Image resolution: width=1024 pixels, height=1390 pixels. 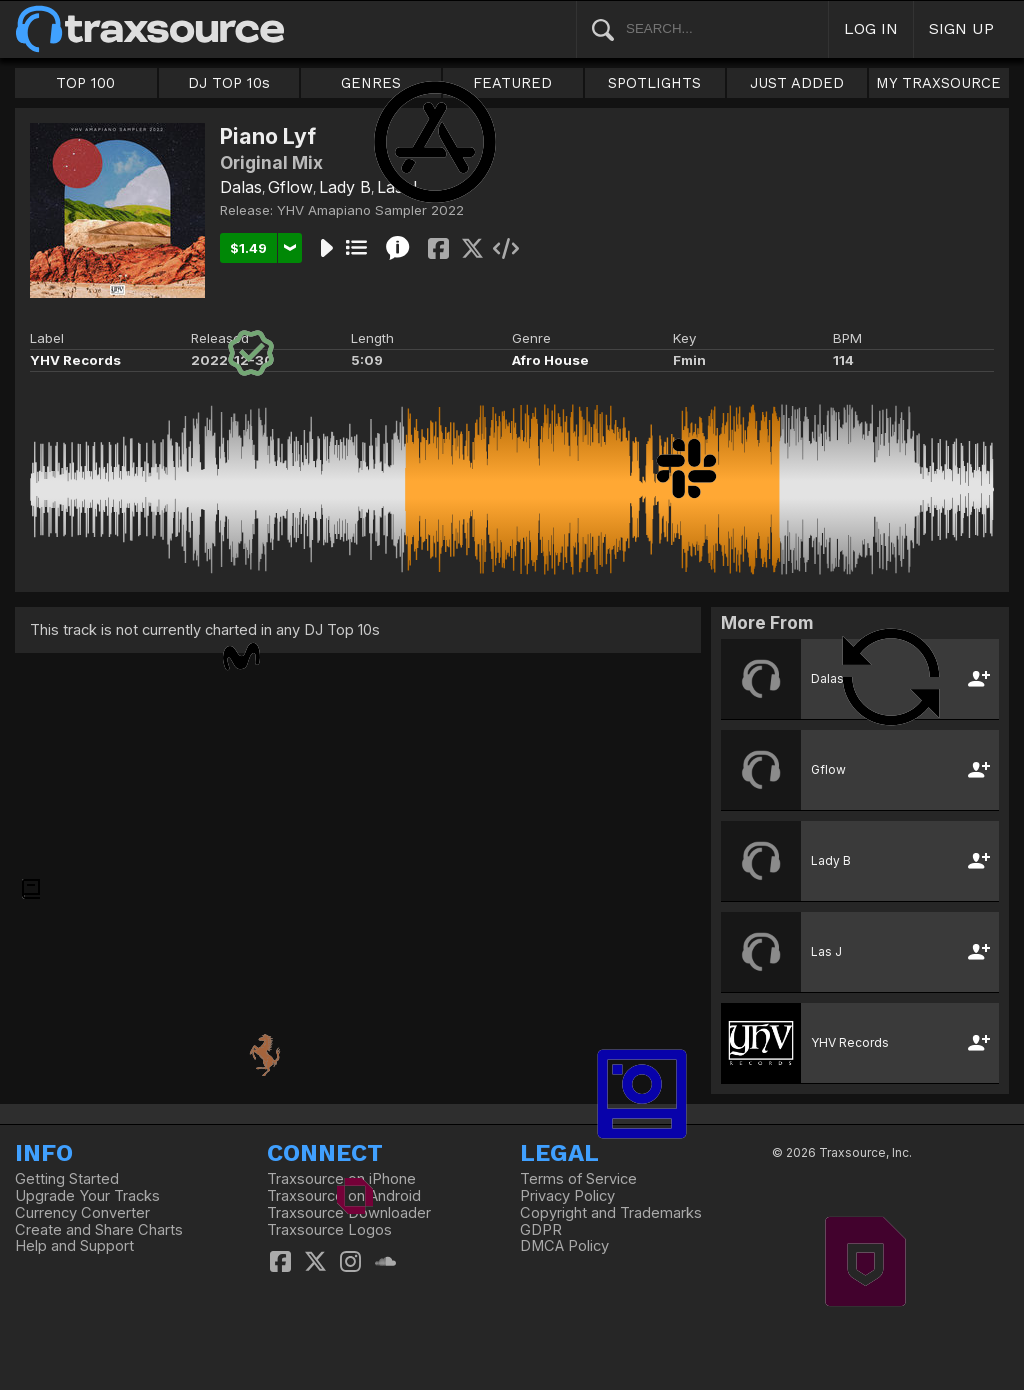 I want to click on Ferrari brand logo, so click(x=265, y=1055).